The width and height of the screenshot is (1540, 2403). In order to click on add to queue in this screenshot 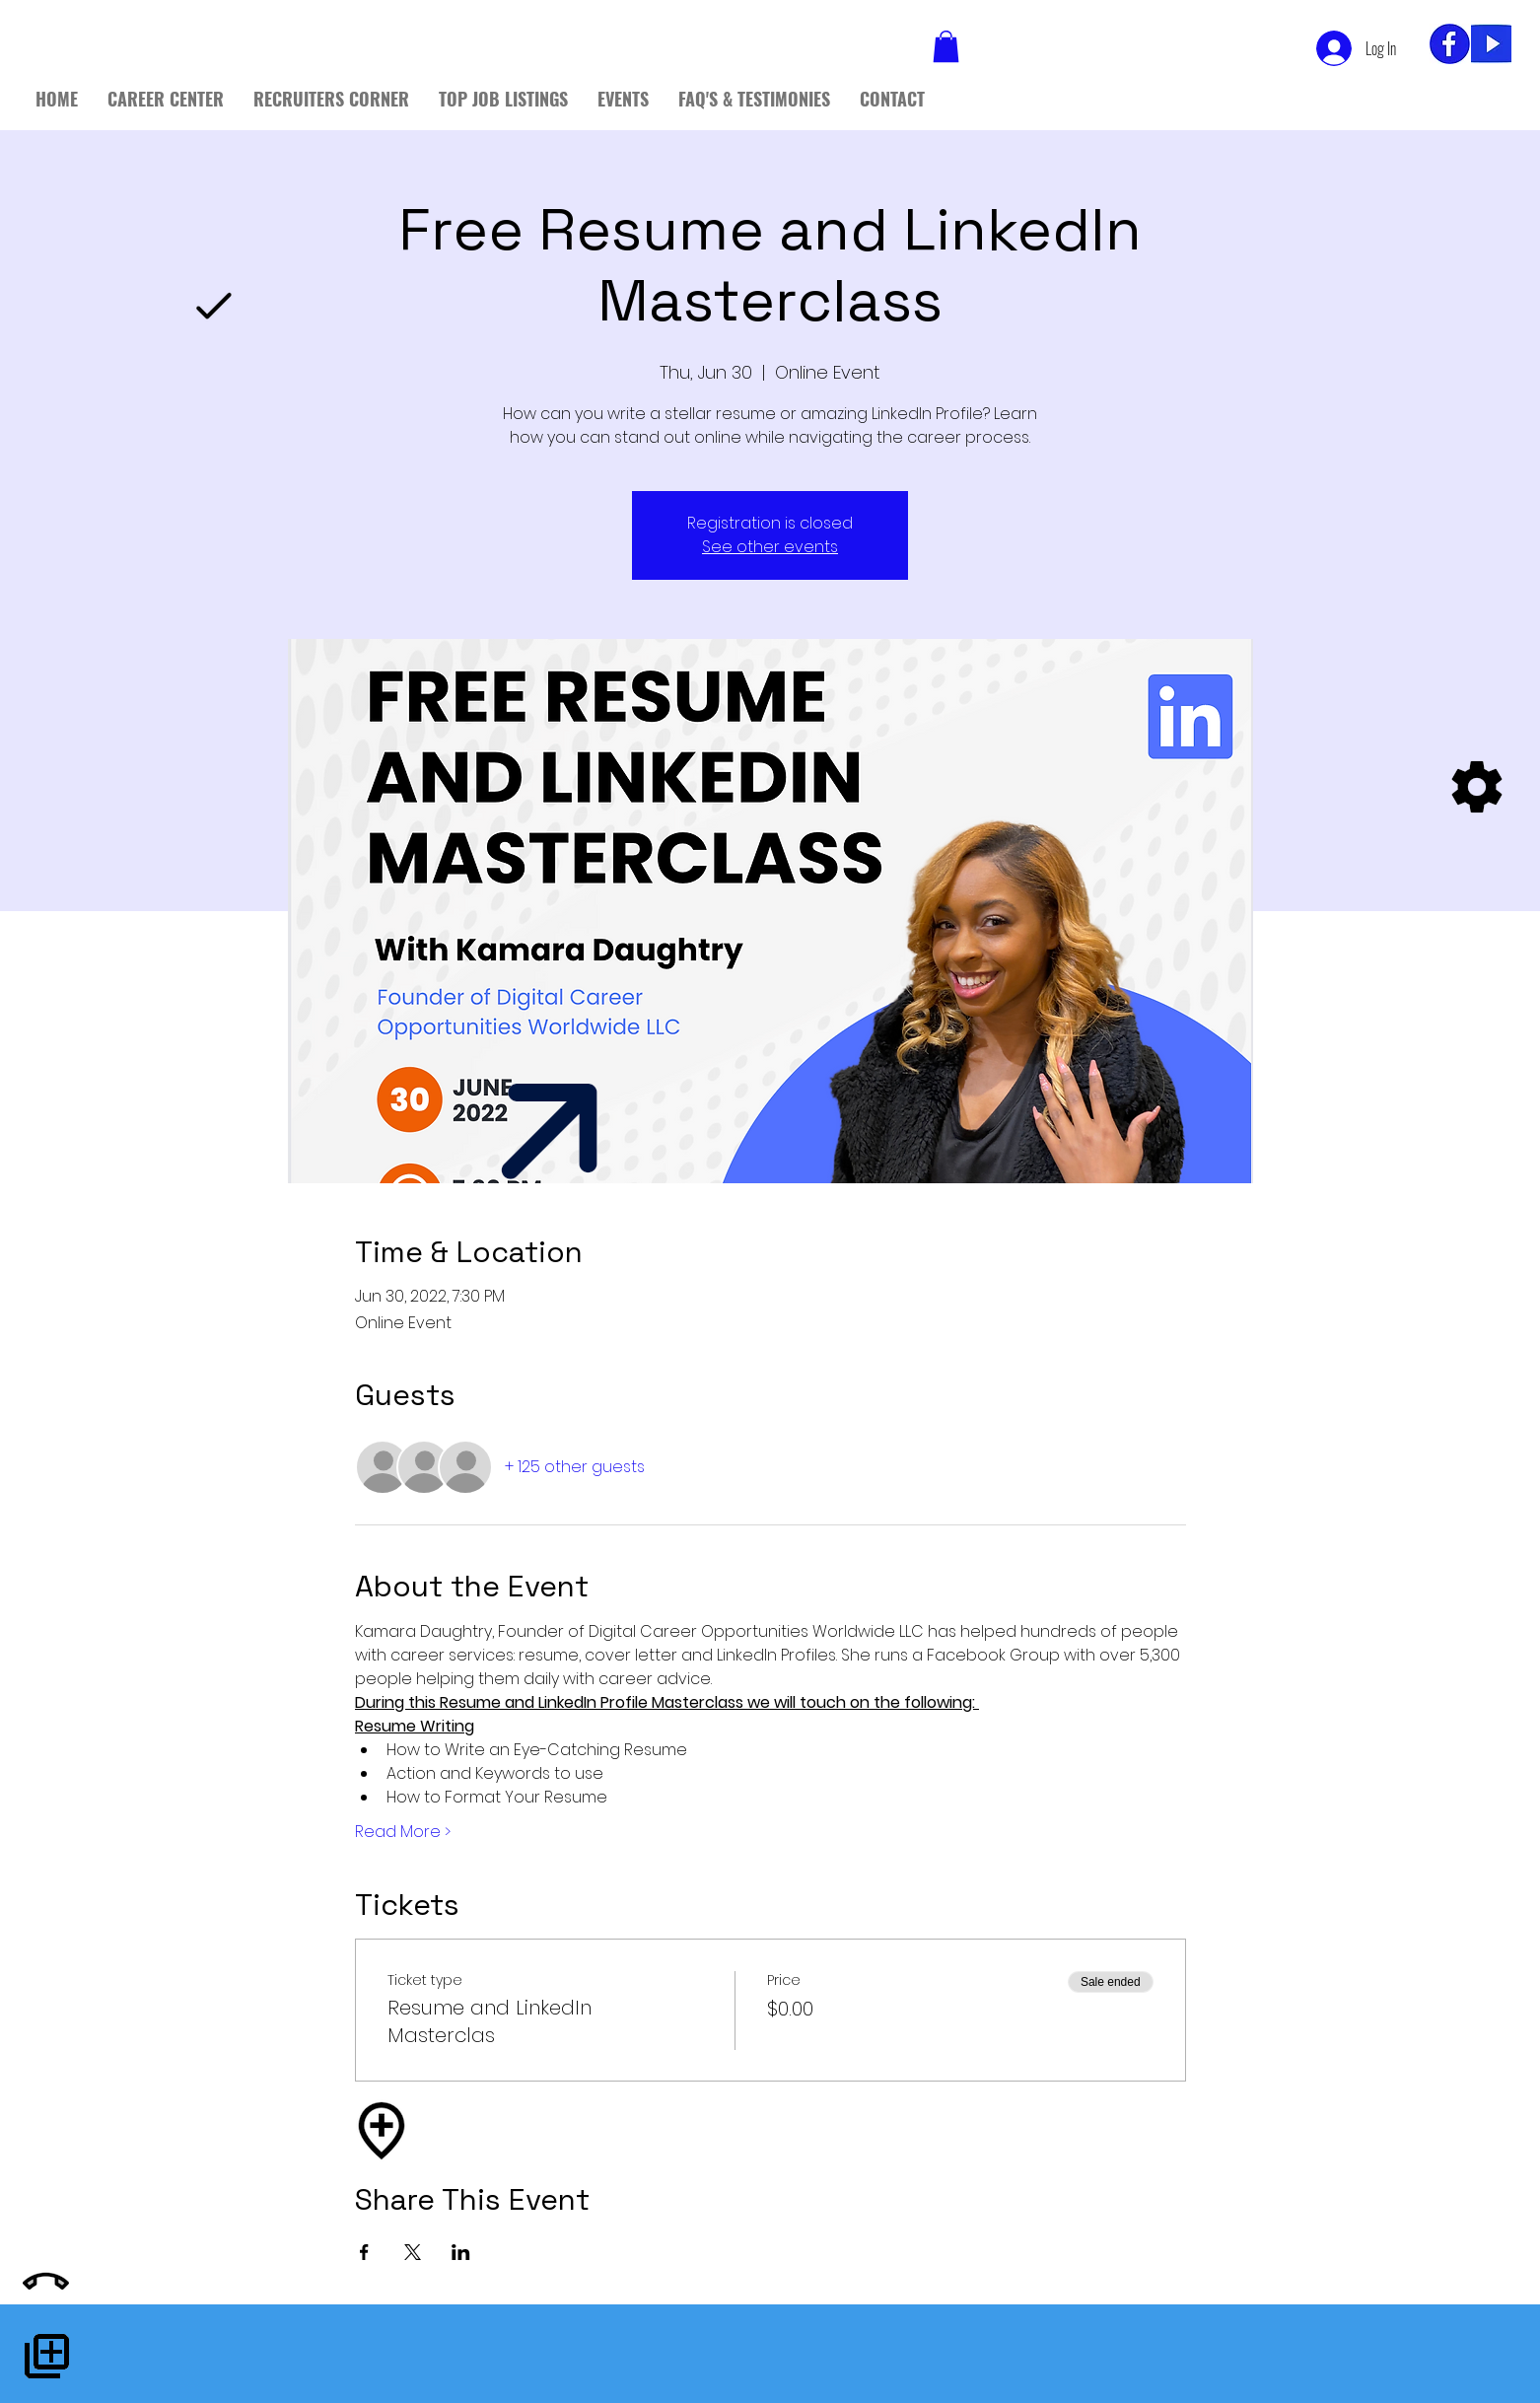, I will do `click(46, 2356)`.